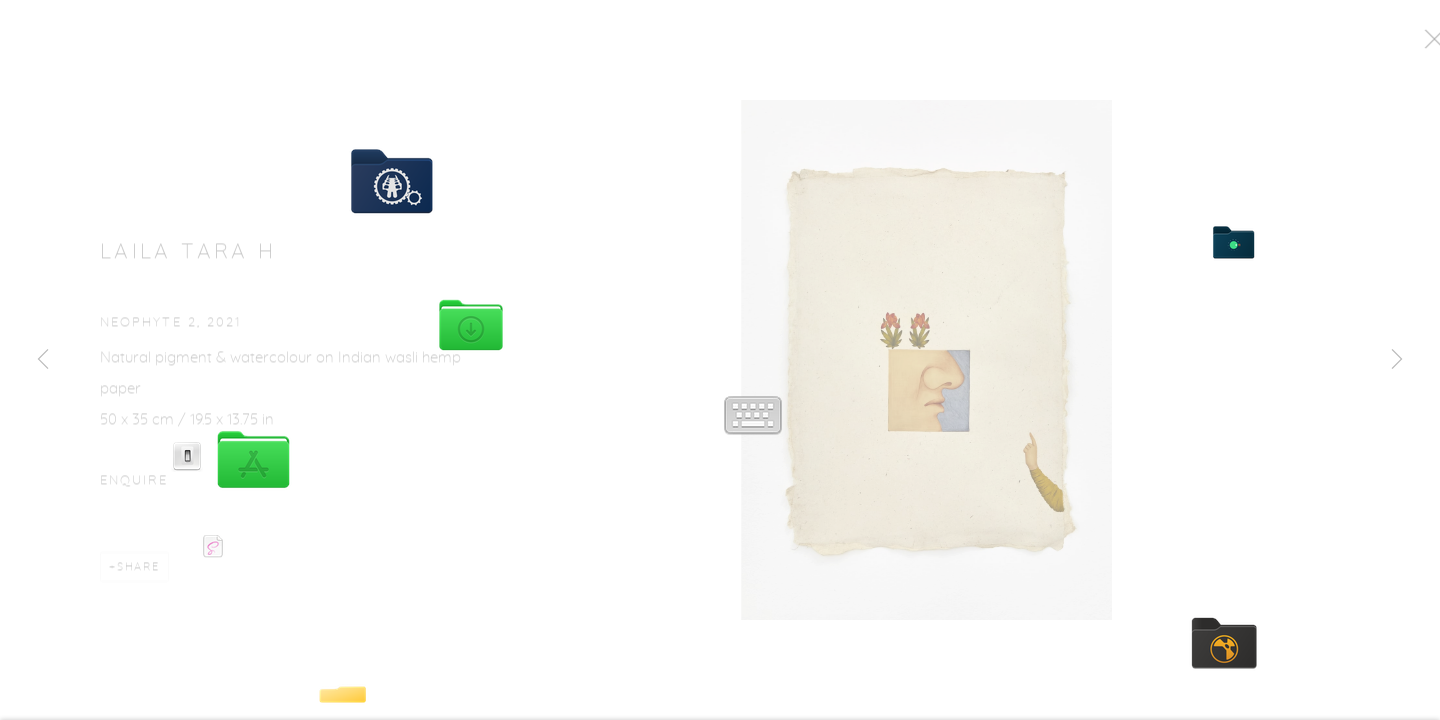  I want to click on open downloads folder, so click(471, 325).